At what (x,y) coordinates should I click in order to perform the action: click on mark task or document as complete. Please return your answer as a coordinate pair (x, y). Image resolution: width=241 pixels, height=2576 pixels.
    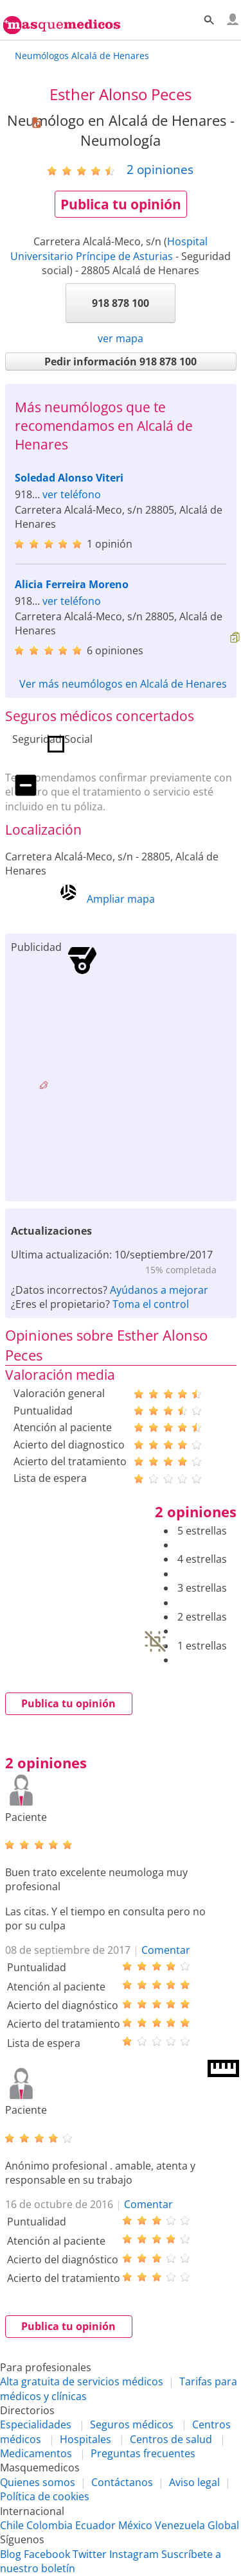
    Looking at the image, I should click on (235, 637).